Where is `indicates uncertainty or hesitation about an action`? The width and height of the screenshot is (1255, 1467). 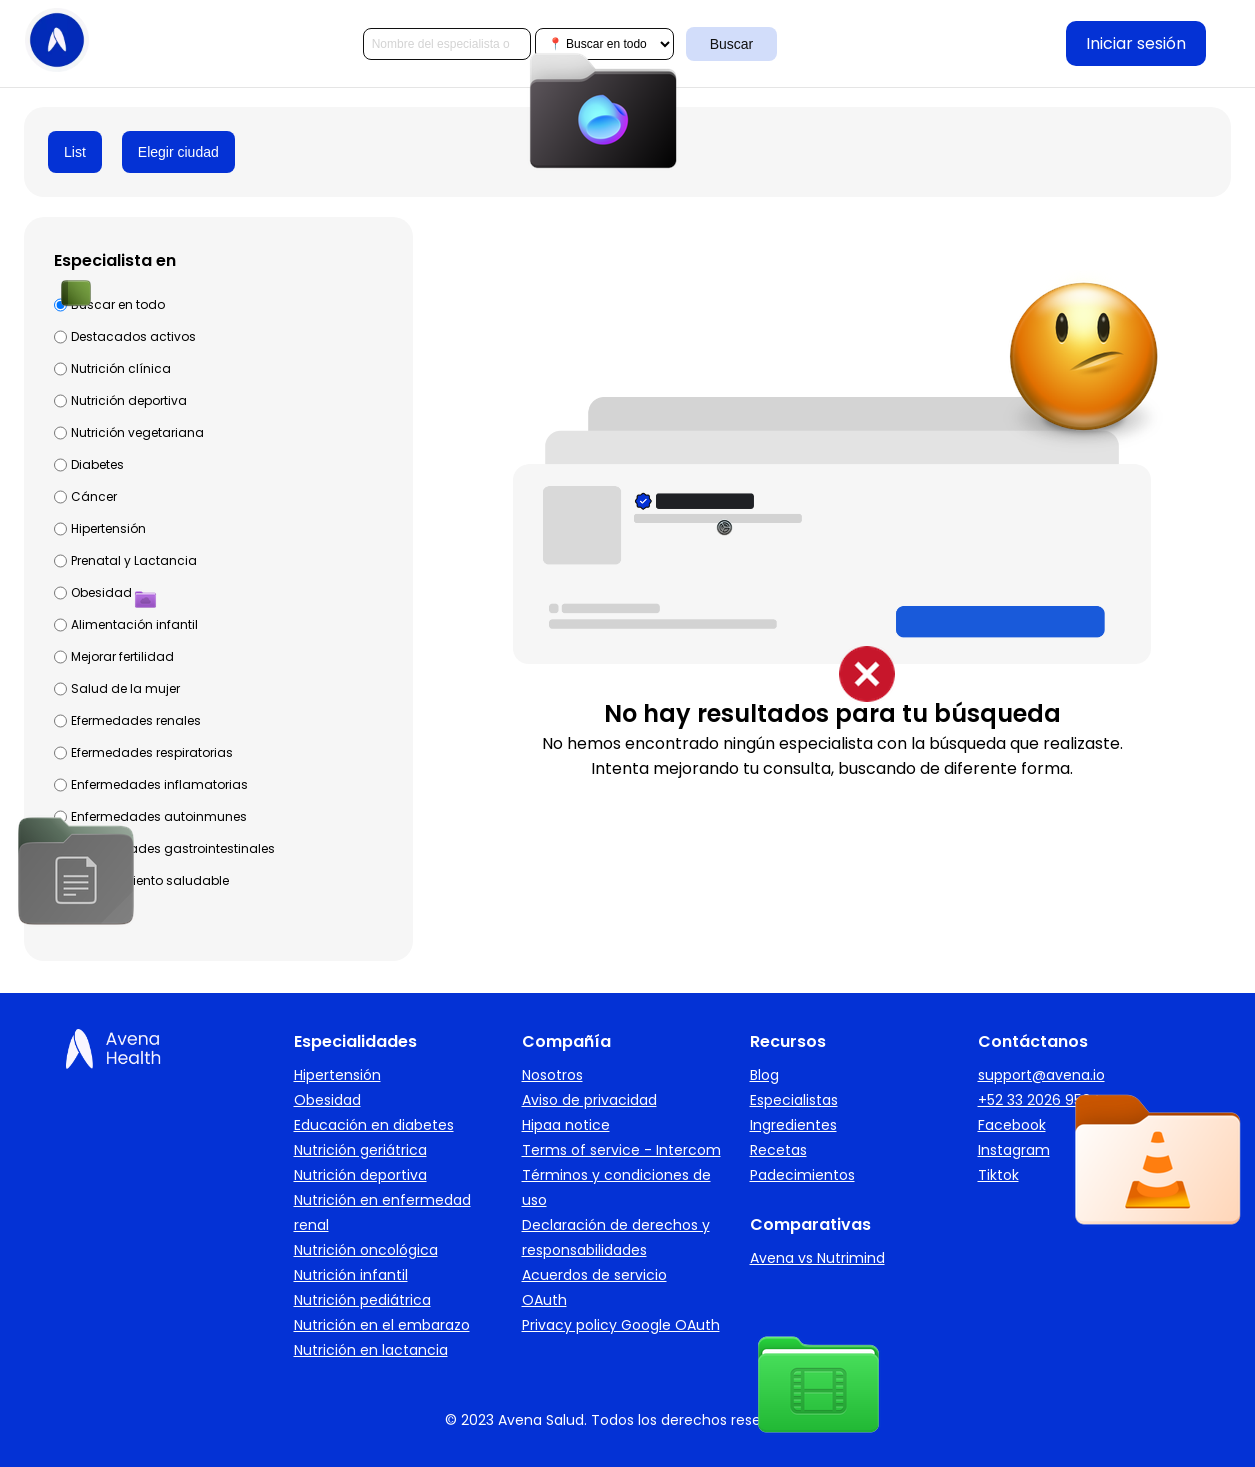 indicates uncertainty or hesitation about an action is located at coordinates (1084, 363).